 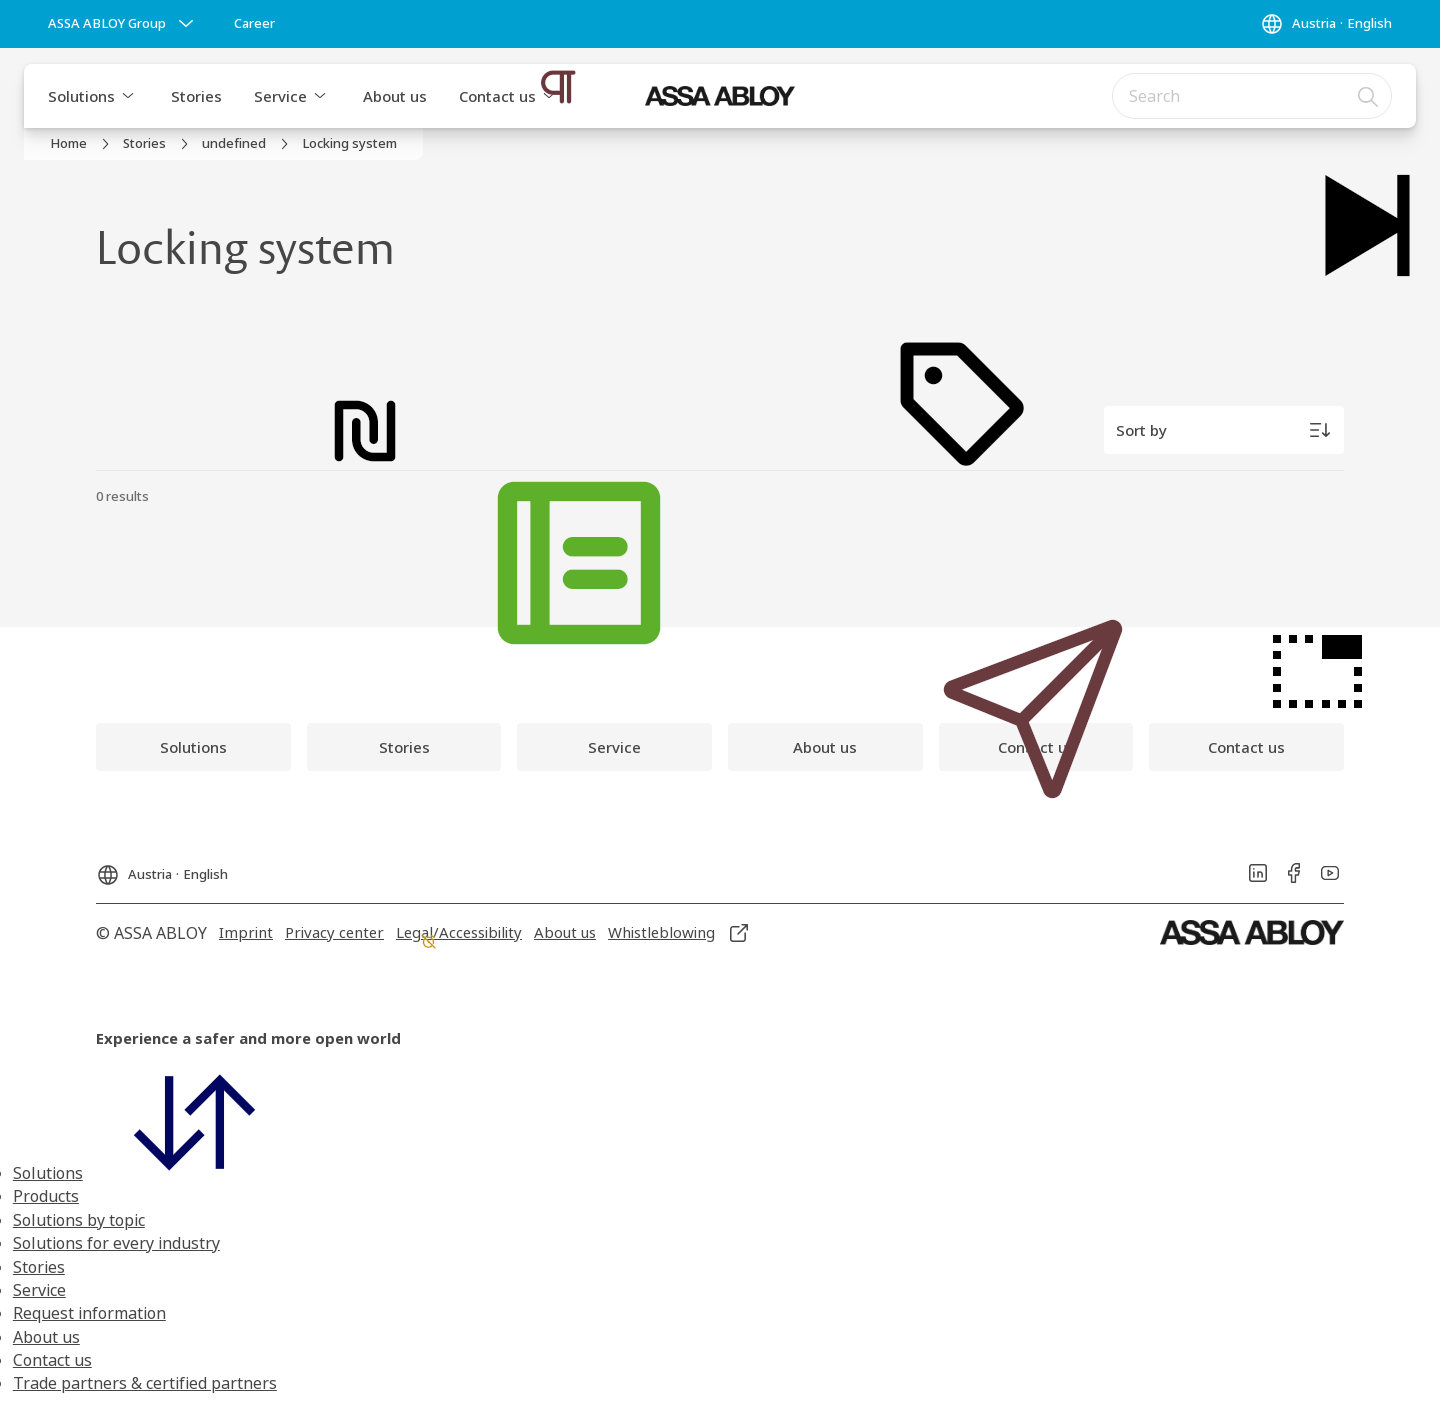 What do you see at coordinates (365, 431) in the screenshot?
I see `view prices in Israeli shekels` at bounding box center [365, 431].